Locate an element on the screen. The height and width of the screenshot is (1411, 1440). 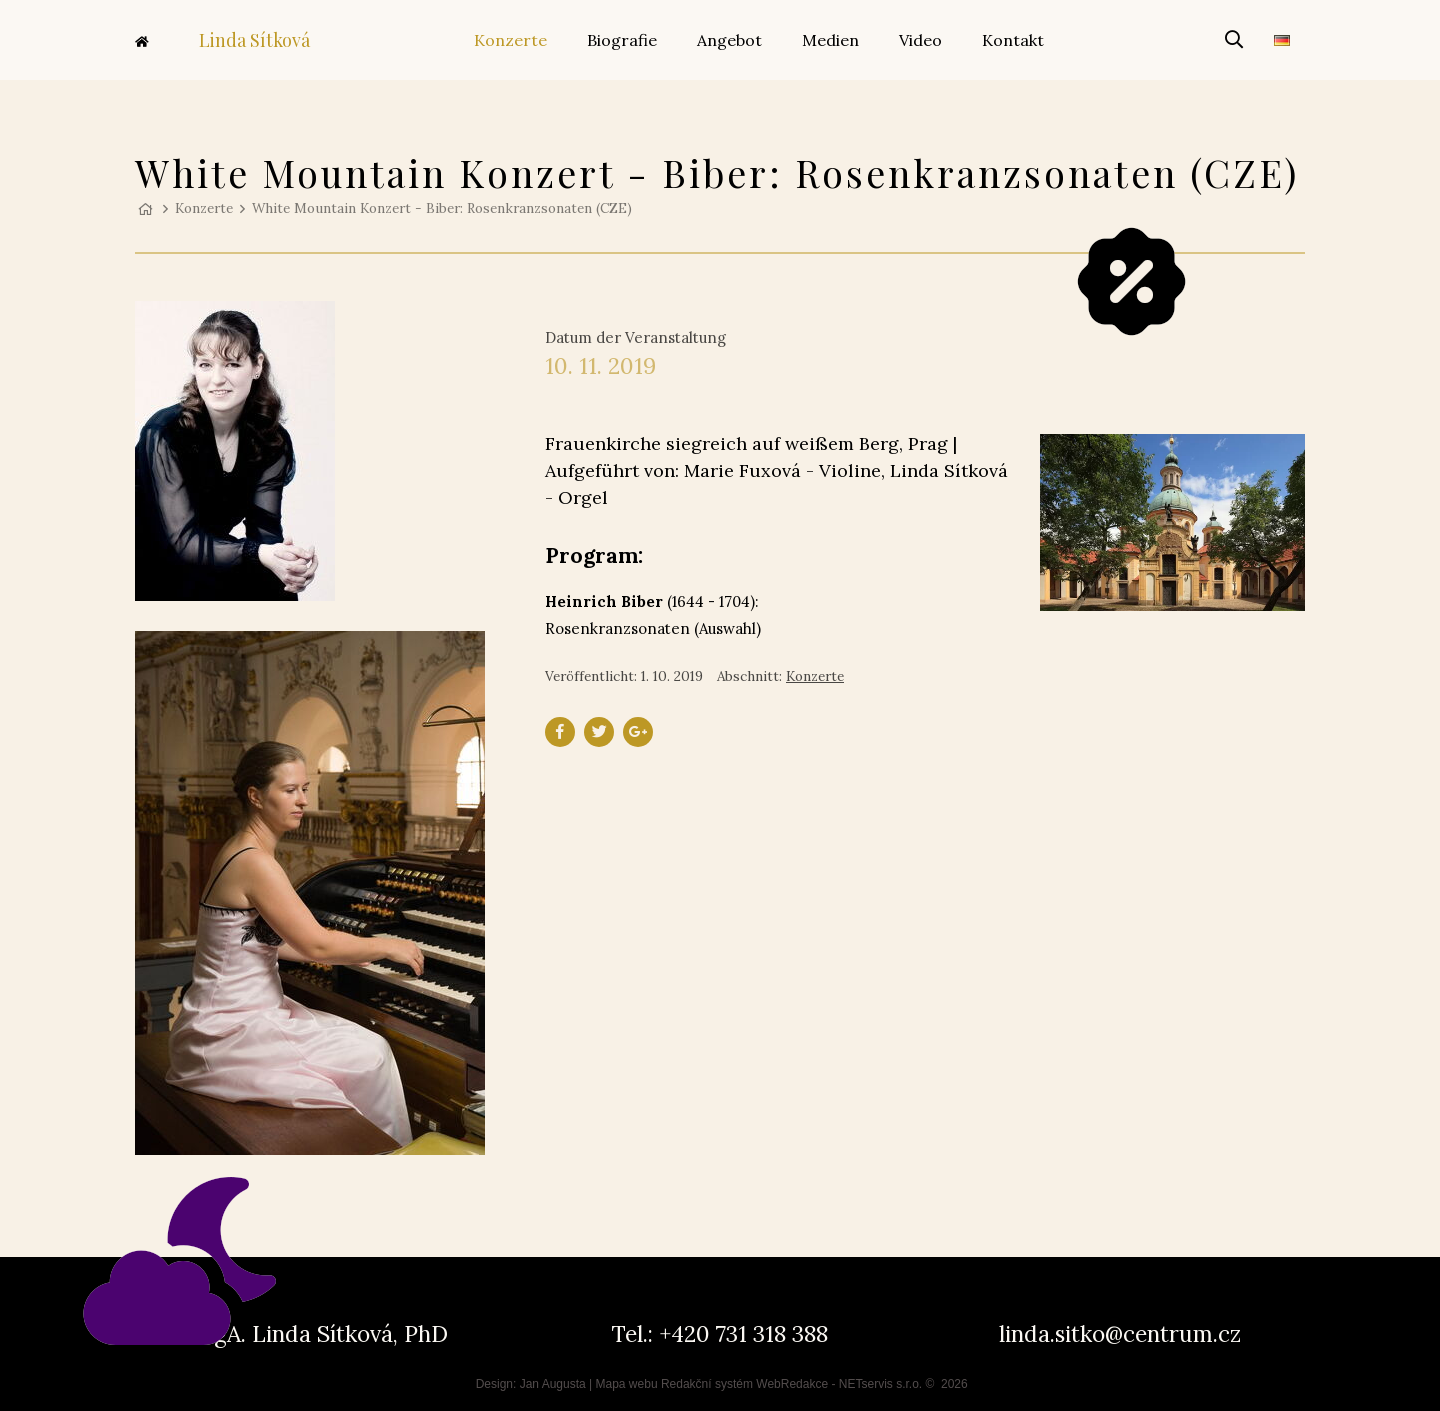
view available discounts or promotions is located at coordinates (1131, 281).